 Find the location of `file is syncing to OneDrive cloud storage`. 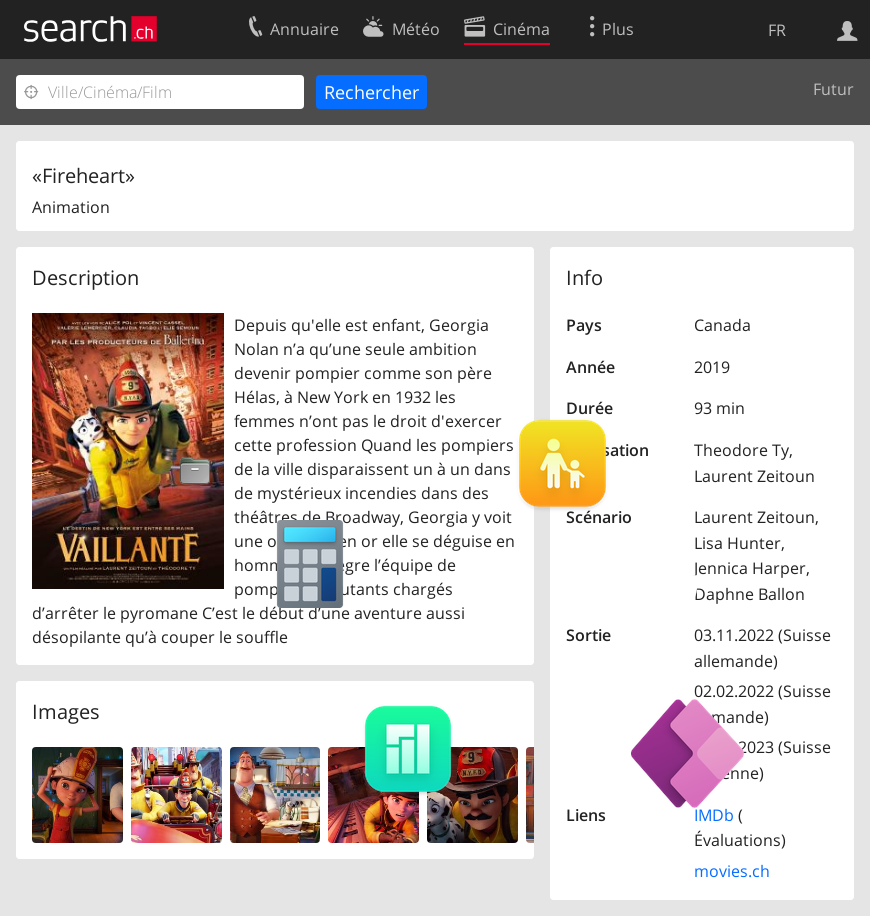

file is syncing to OneDrive cloud storage is located at coordinates (655, 576).